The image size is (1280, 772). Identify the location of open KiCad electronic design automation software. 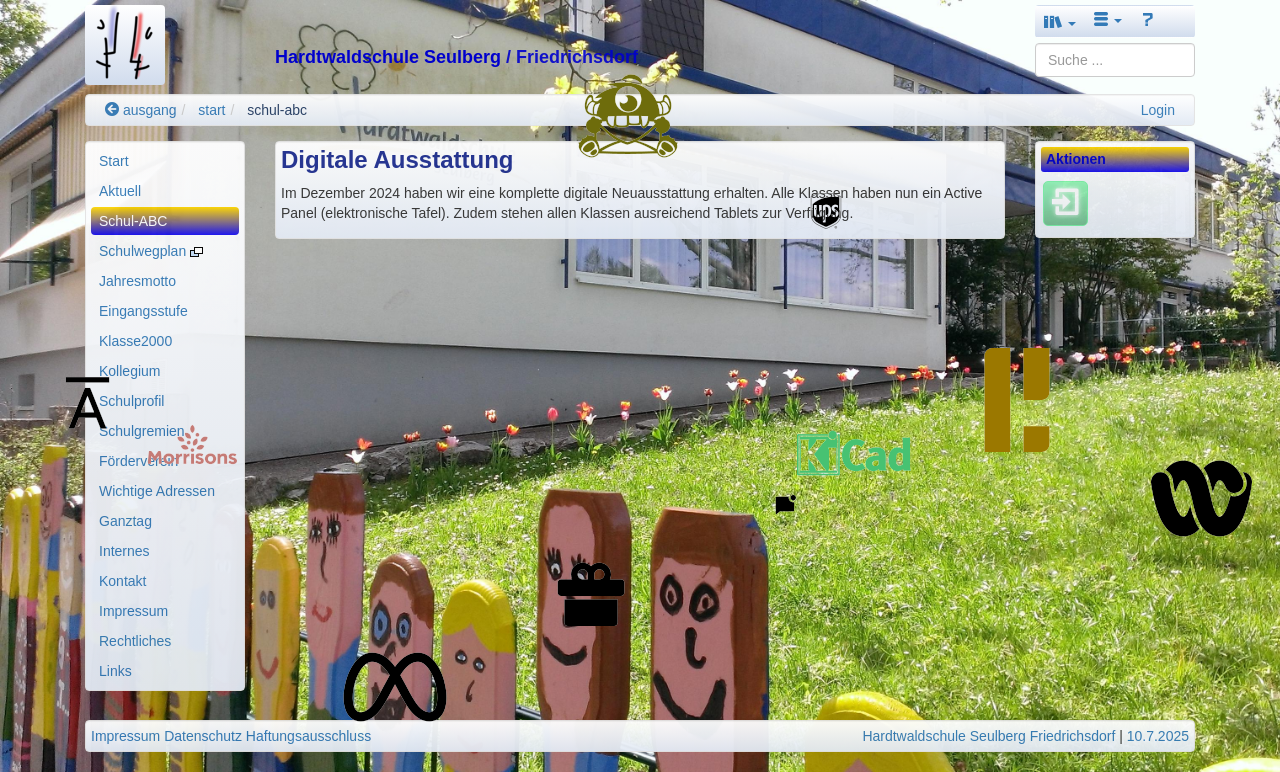
(854, 453).